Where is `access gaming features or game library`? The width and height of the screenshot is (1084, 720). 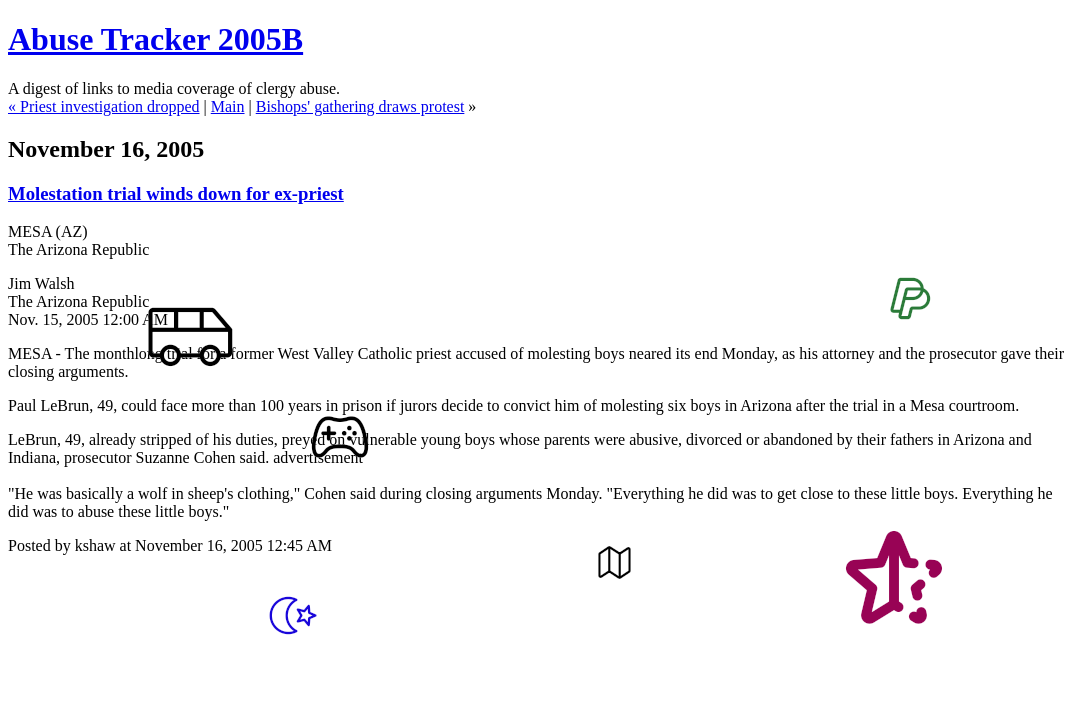
access gaming features or game library is located at coordinates (340, 437).